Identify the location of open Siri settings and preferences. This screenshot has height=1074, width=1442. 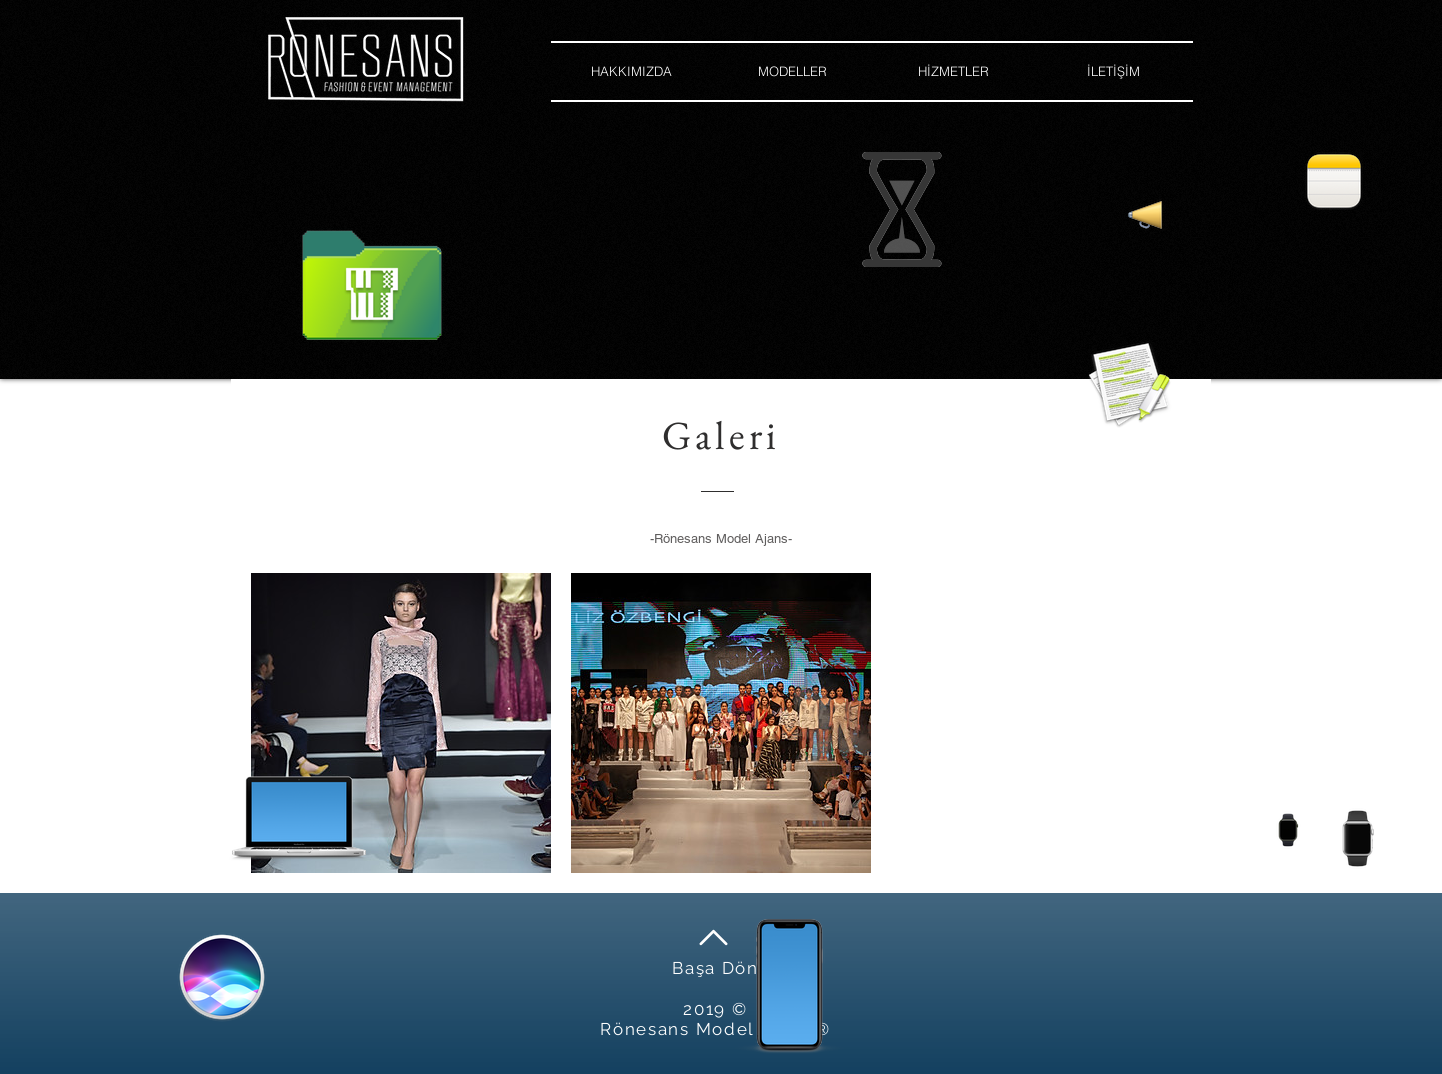
(222, 977).